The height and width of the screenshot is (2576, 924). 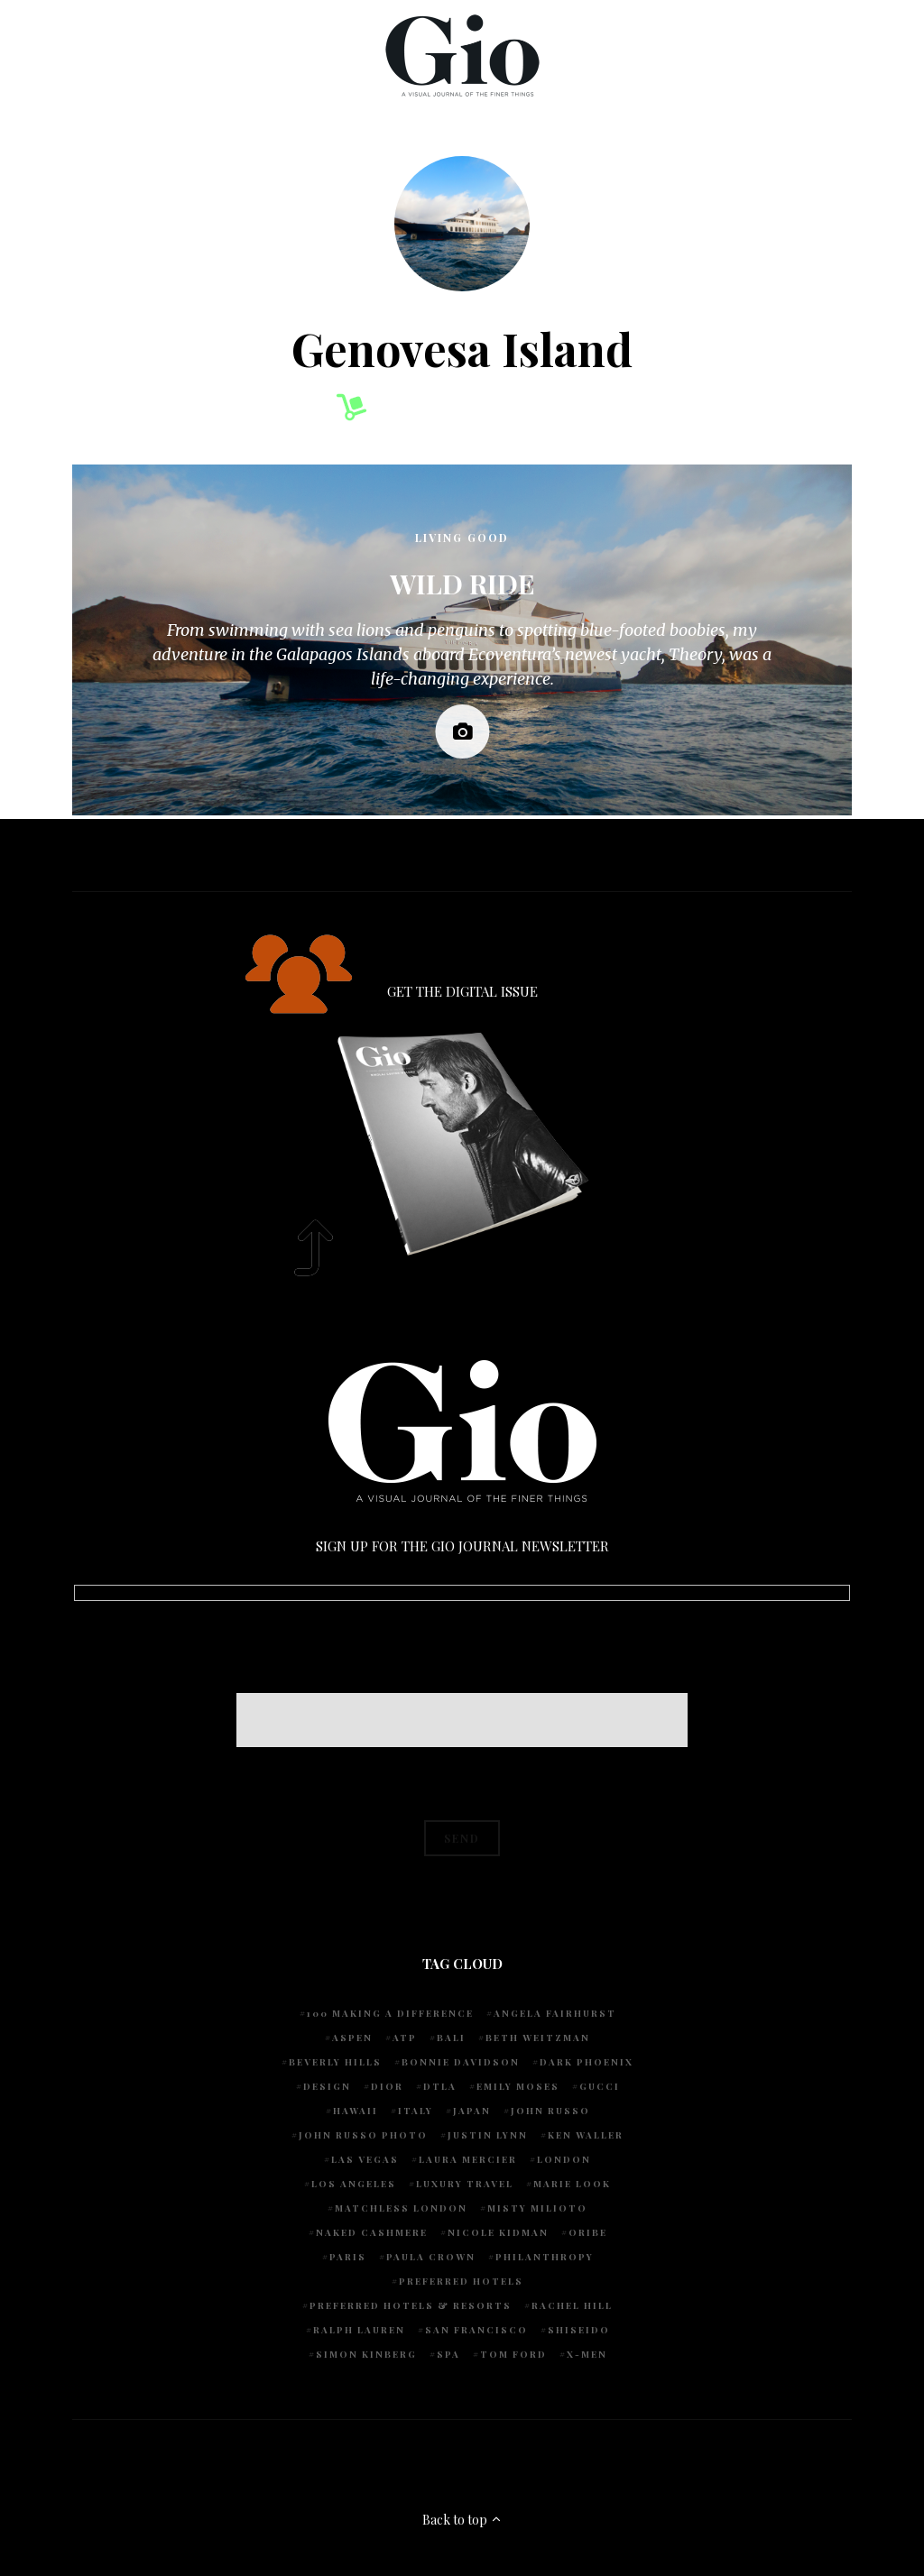 I want to click on view group members or team, so click(x=299, y=971).